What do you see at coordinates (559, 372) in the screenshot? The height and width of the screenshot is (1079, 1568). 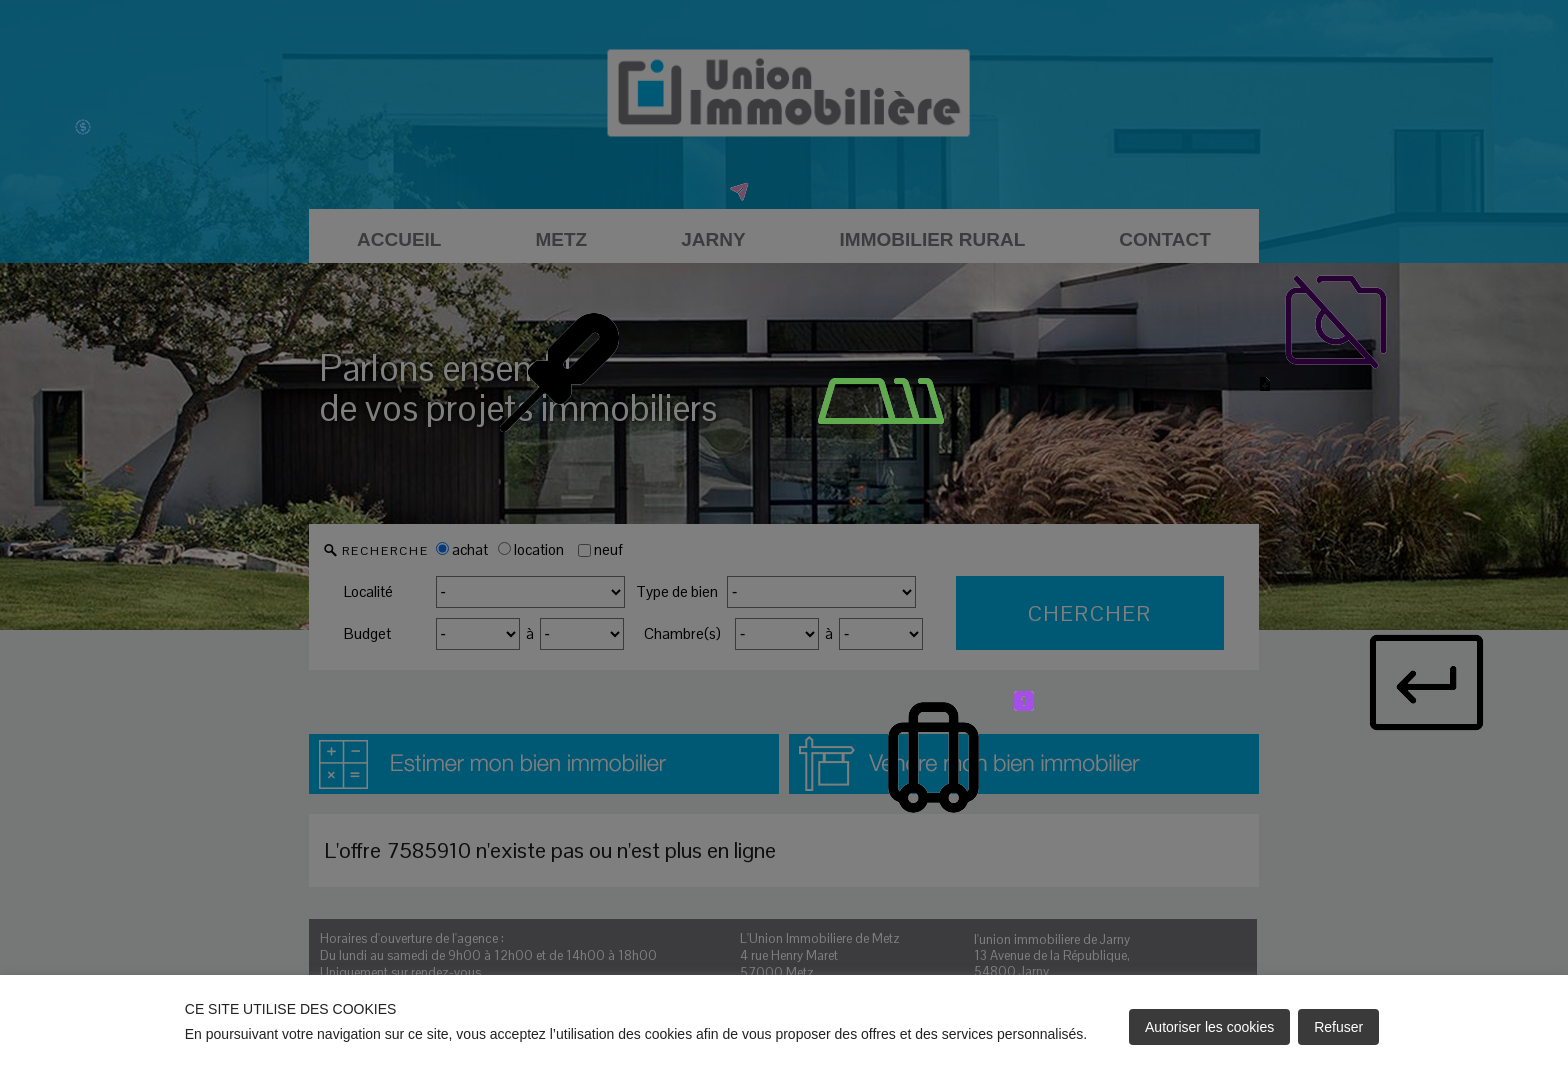 I see `access settings or configuration options` at bounding box center [559, 372].